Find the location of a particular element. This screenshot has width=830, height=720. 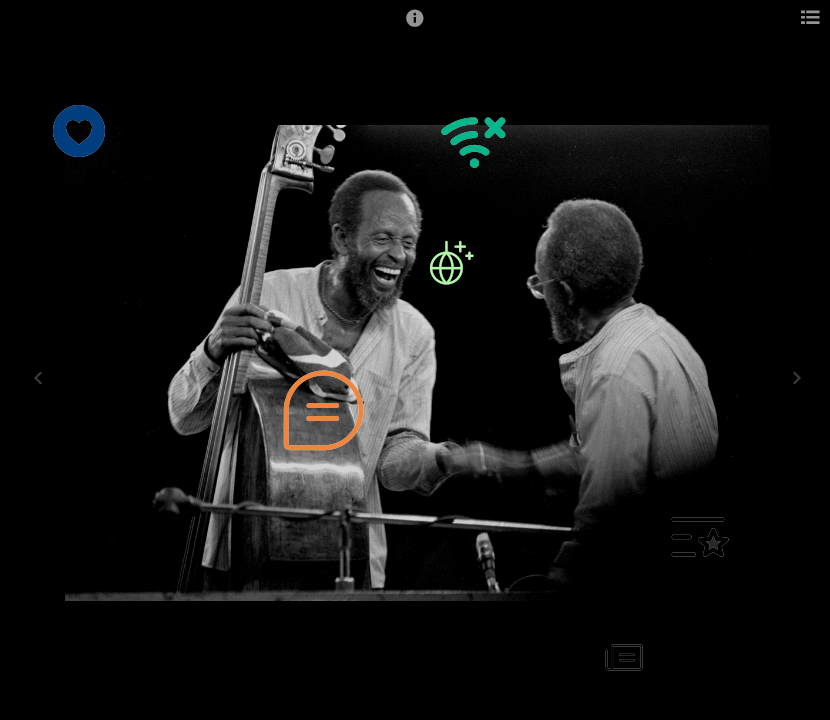

view your favorites list is located at coordinates (698, 537).